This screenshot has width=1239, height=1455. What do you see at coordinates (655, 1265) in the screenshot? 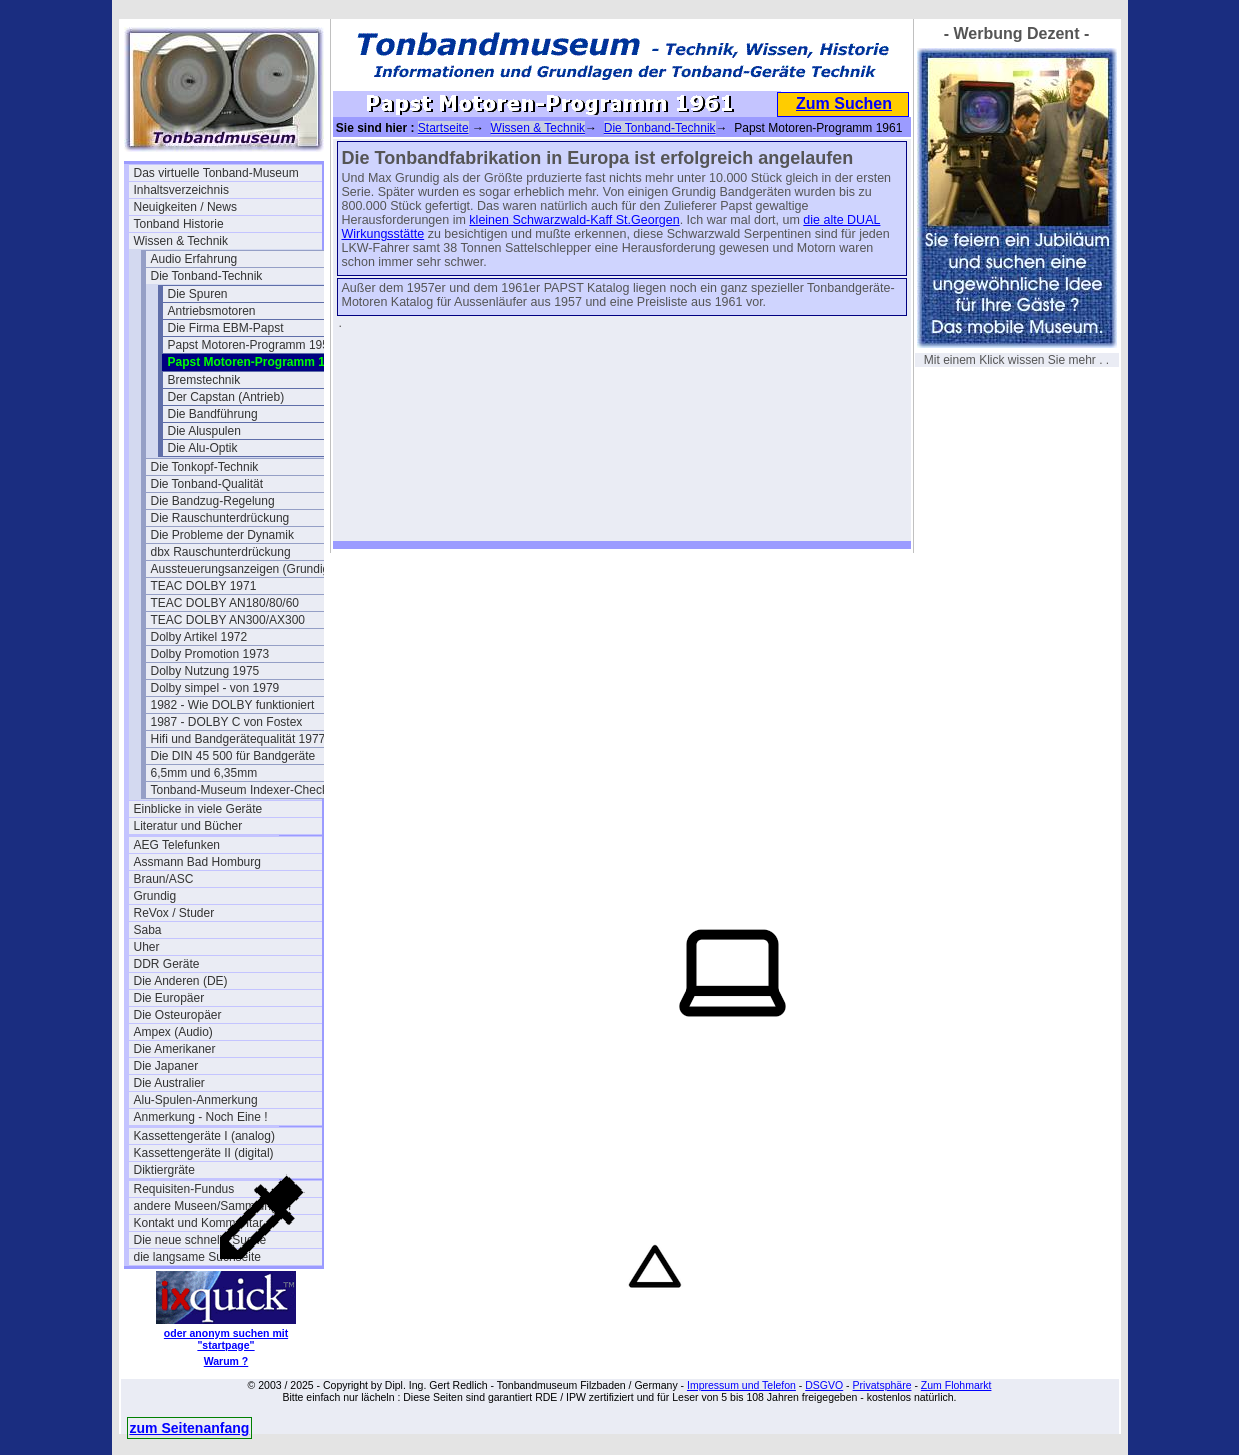
I see `view change history or version log` at bounding box center [655, 1265].